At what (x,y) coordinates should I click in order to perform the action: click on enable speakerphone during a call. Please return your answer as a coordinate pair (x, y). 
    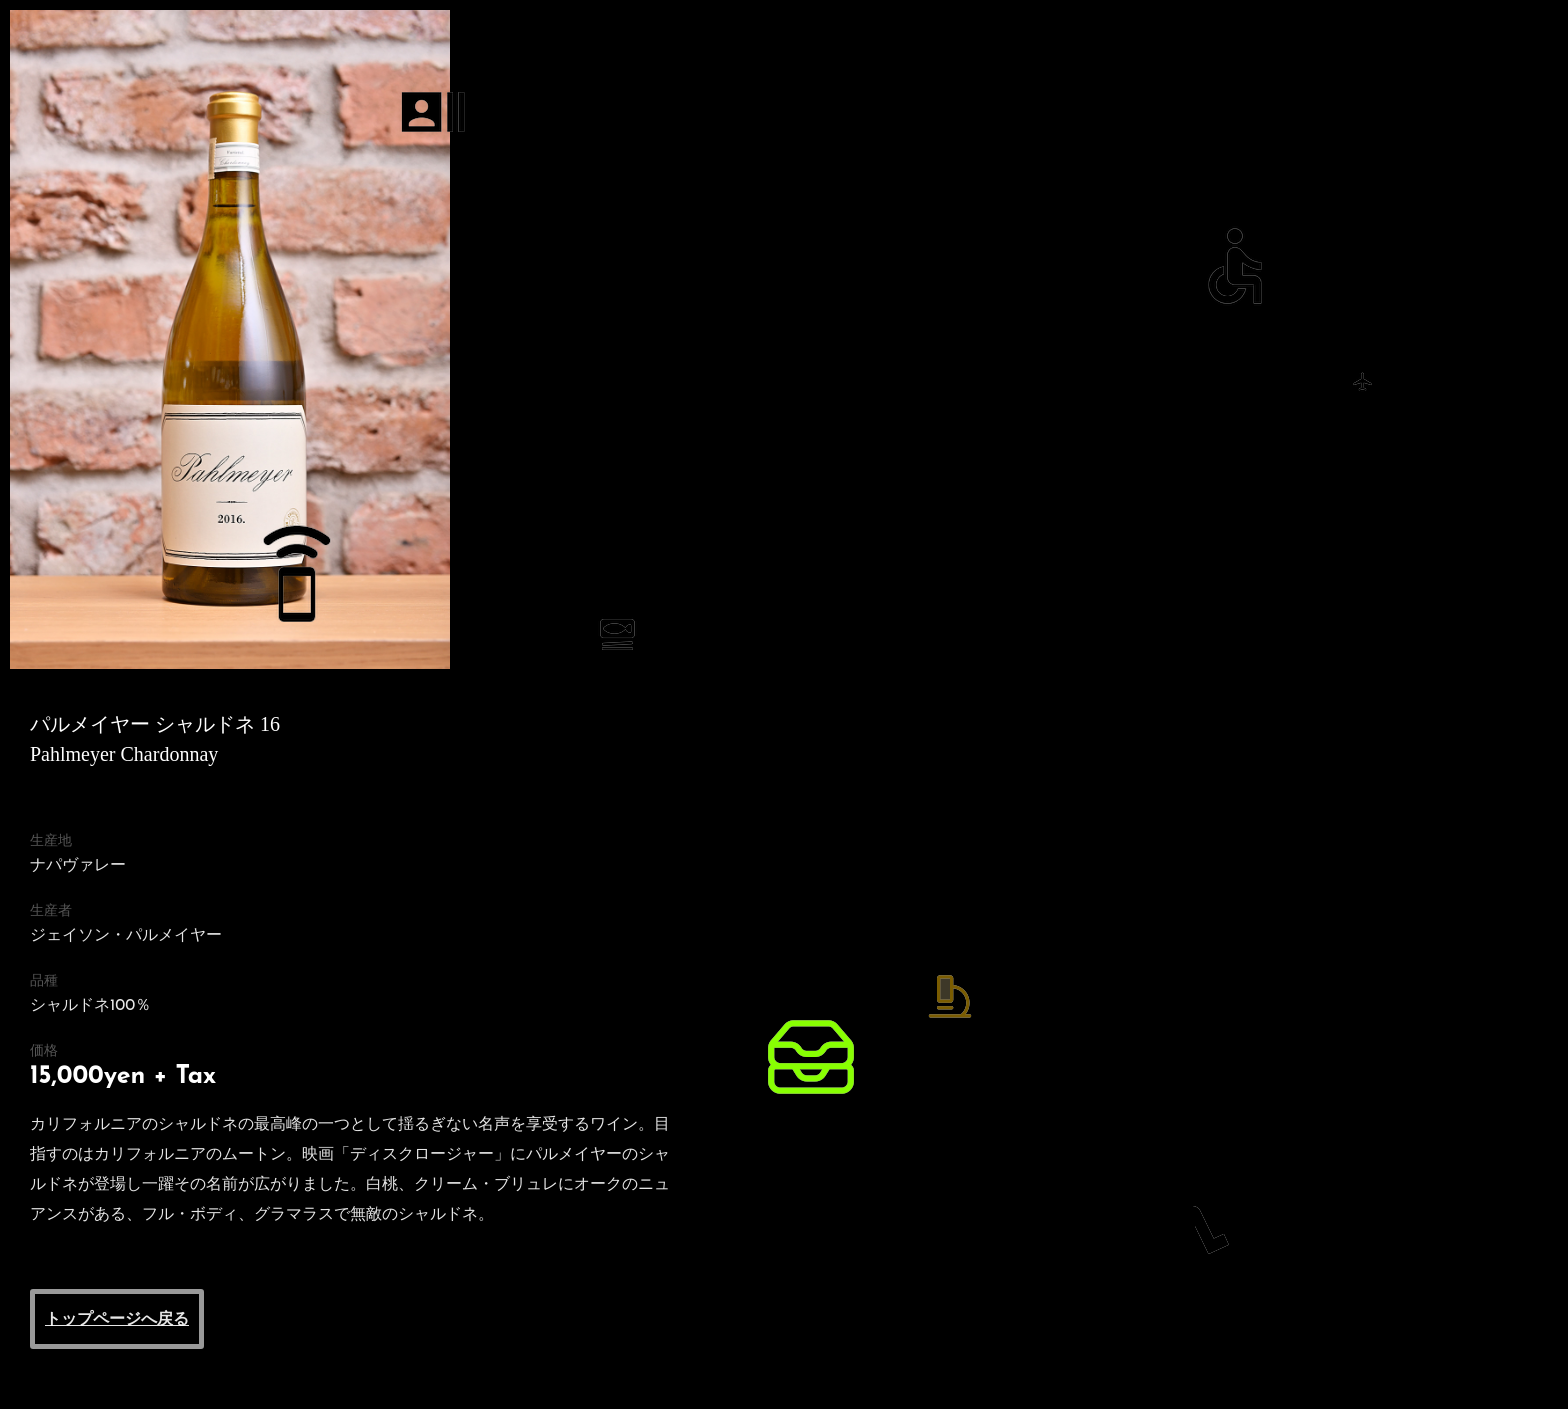
    Looking at the image, I should click on (297, 576).